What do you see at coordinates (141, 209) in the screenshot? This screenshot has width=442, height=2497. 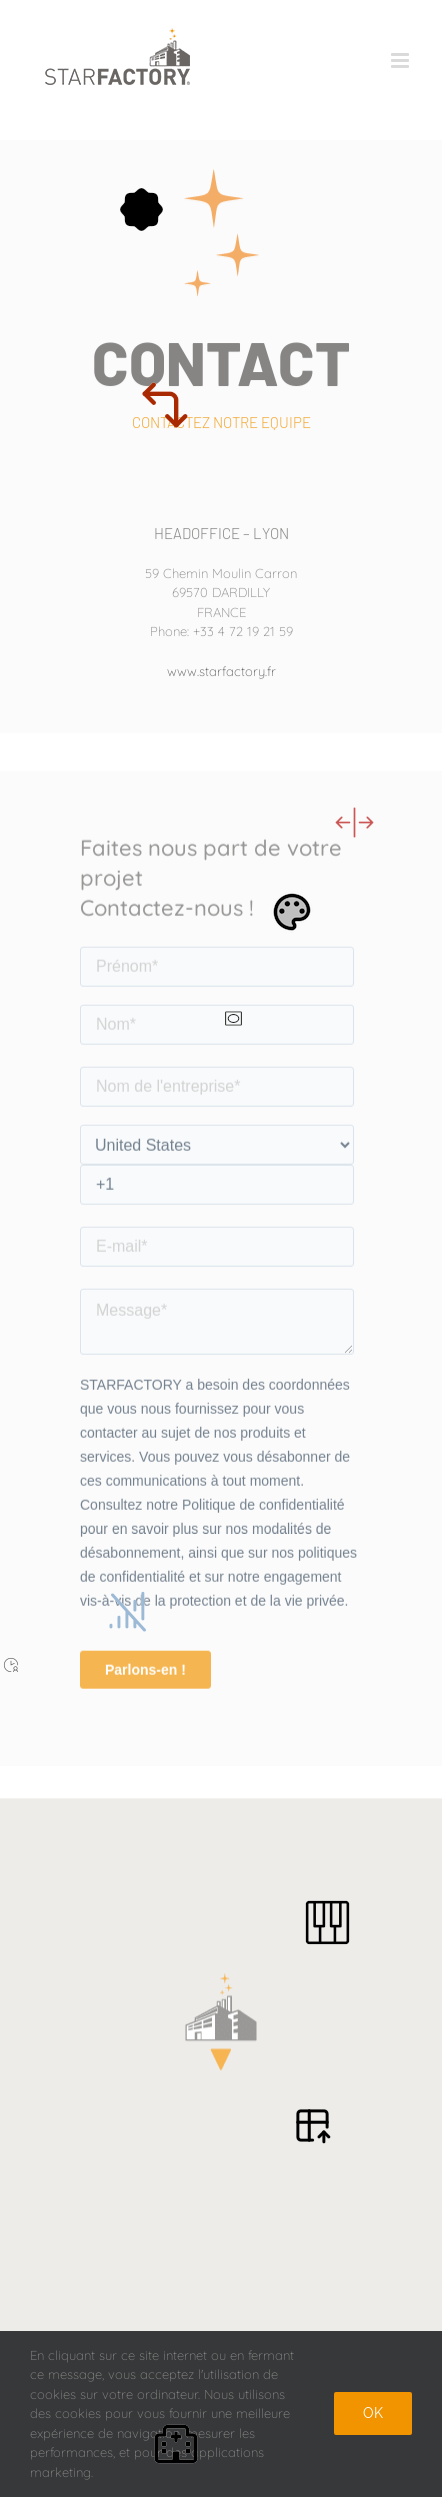 I see `indicates a verified or certified status` at bounding box center [141, 209].